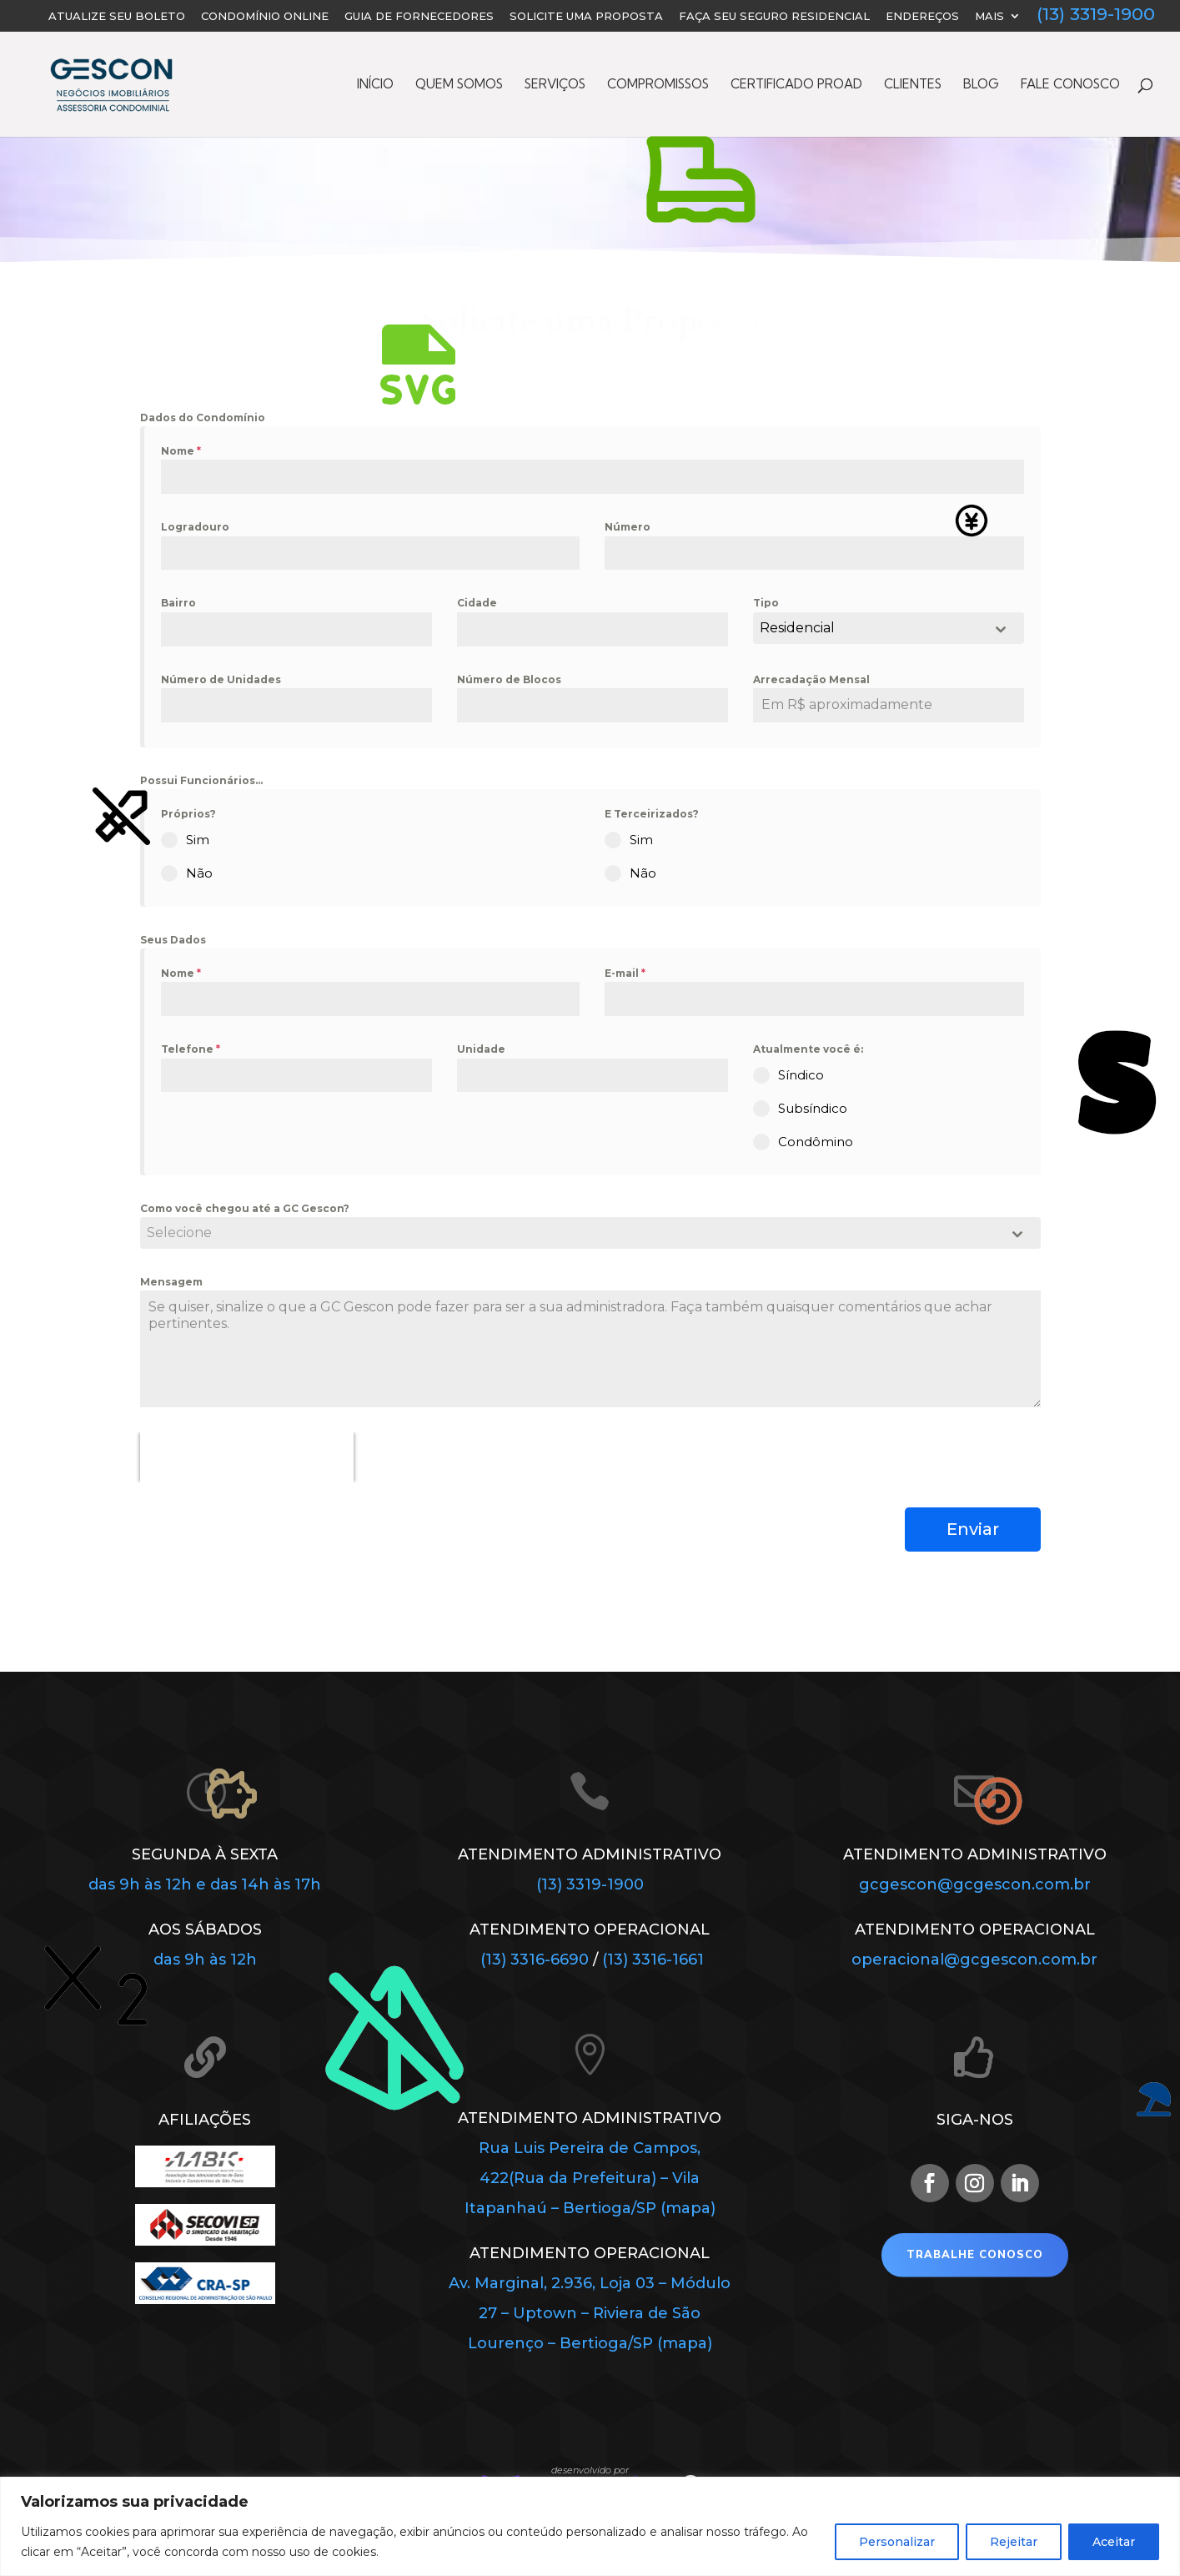 This screenshot has width=1180, height=2576. I want to click on browse footwear or shoe products, so click(697, 179).